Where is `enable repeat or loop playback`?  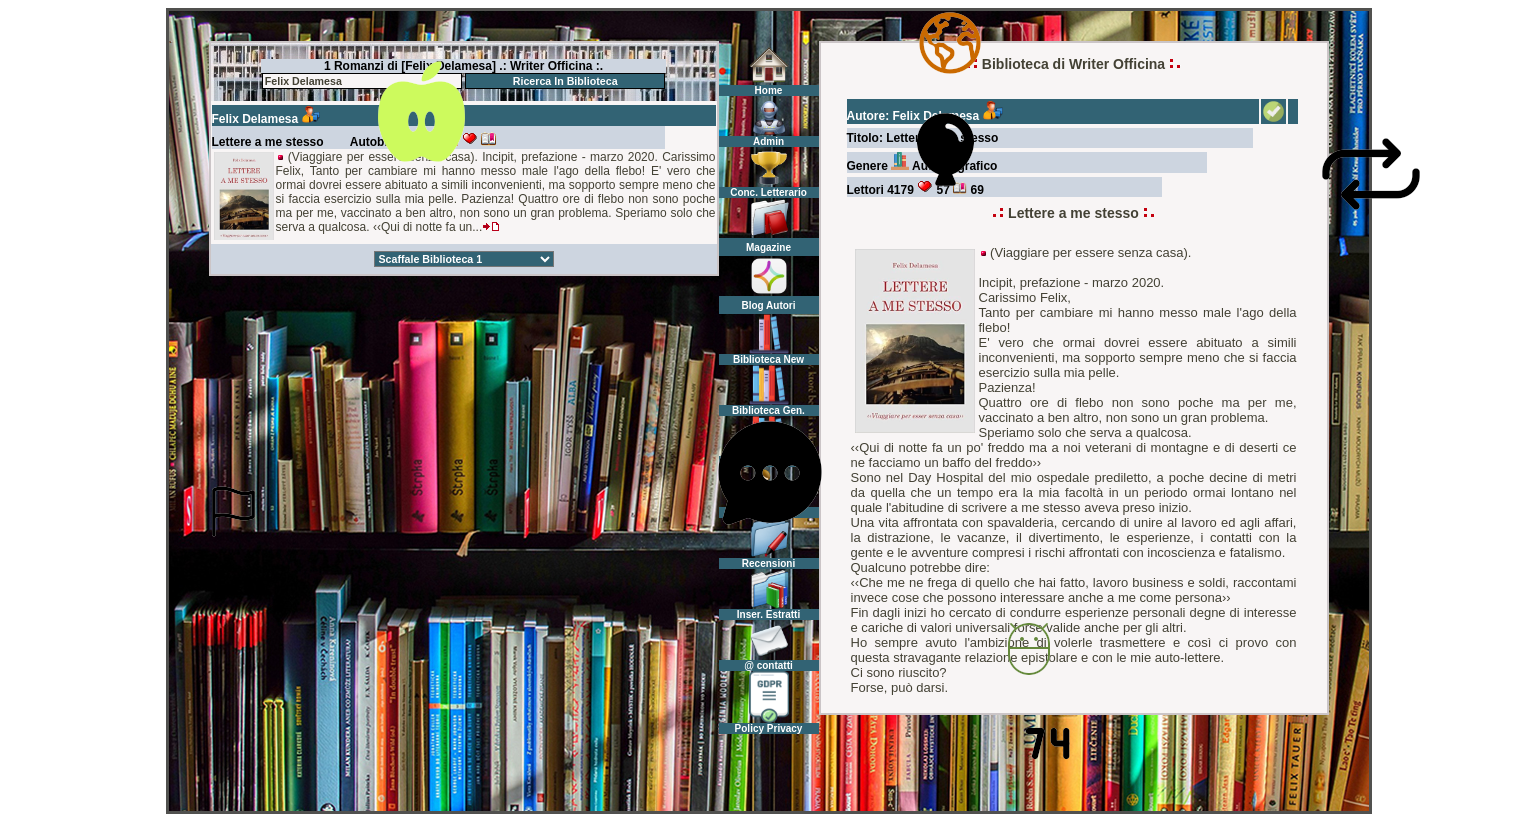
enable repeat or loop playback is located at coordinates (1371, 174).